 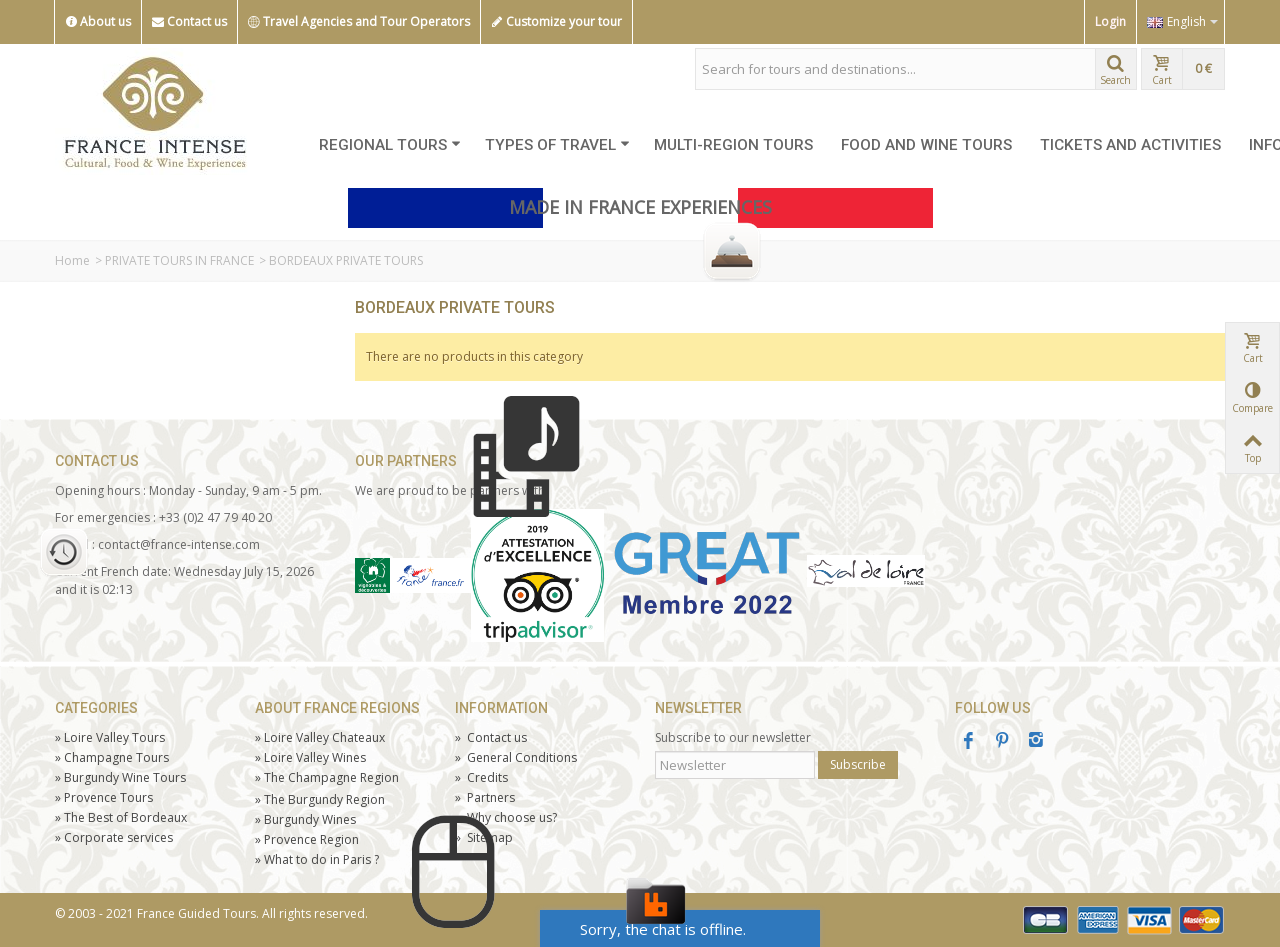 I want to click on open déjà dup backup utility, so click(x=64, y=552).